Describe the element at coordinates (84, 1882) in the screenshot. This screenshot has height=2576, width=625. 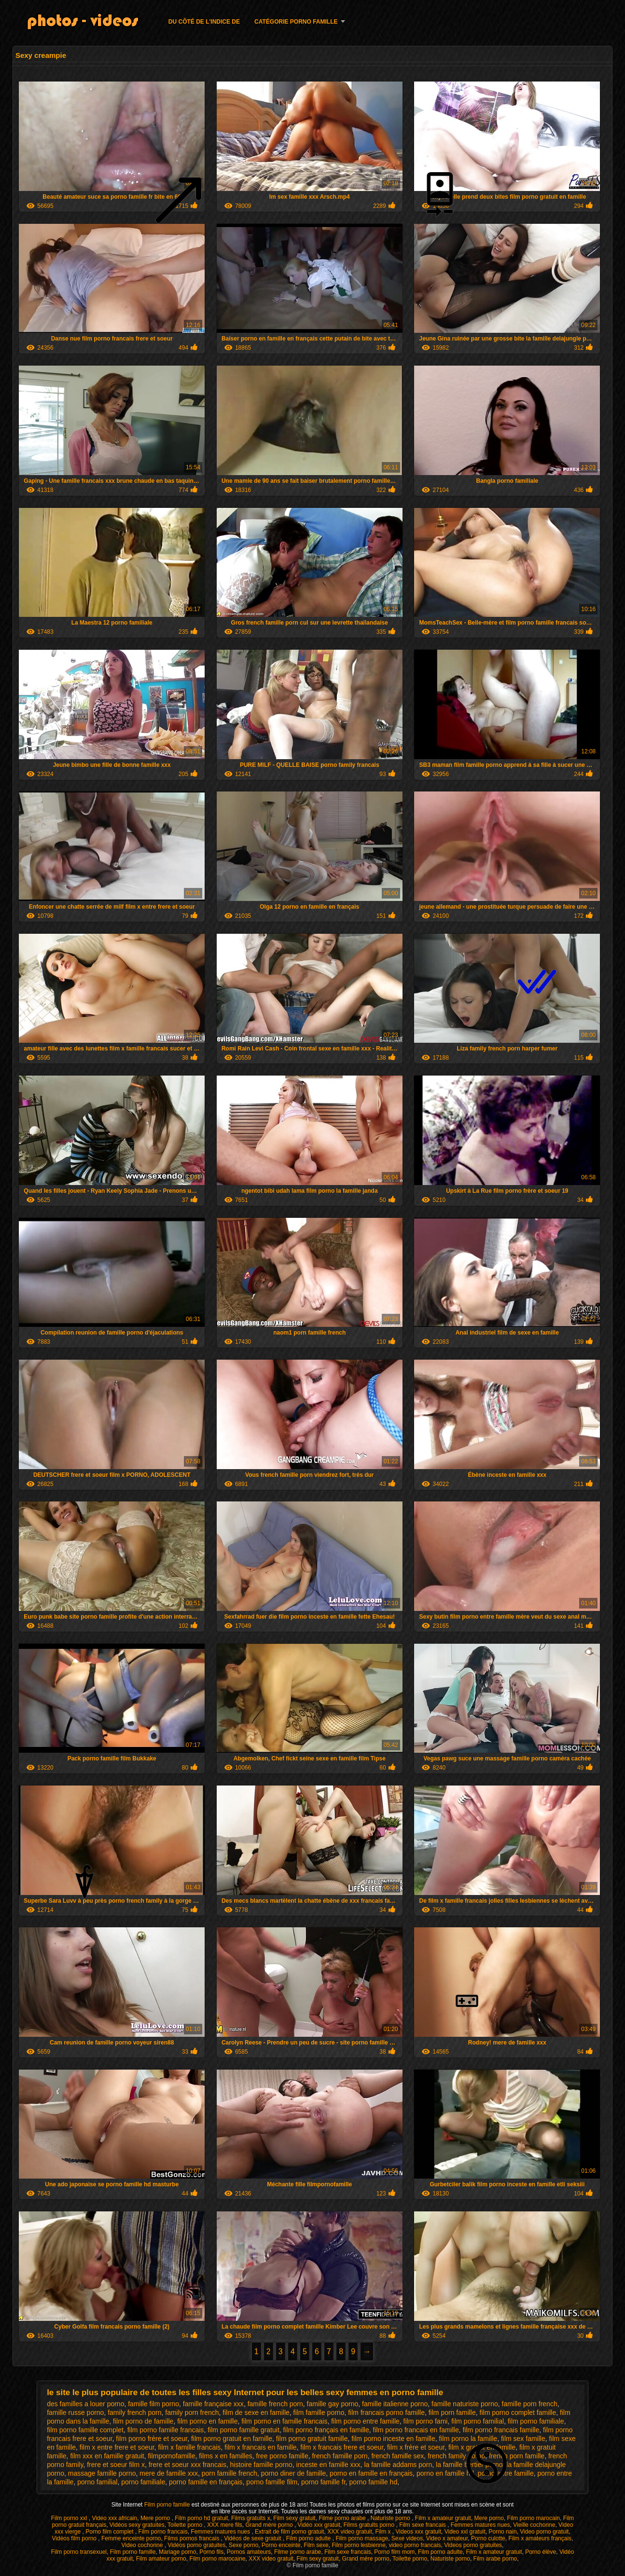
I see `view weather protection or rain forecast` at that location.